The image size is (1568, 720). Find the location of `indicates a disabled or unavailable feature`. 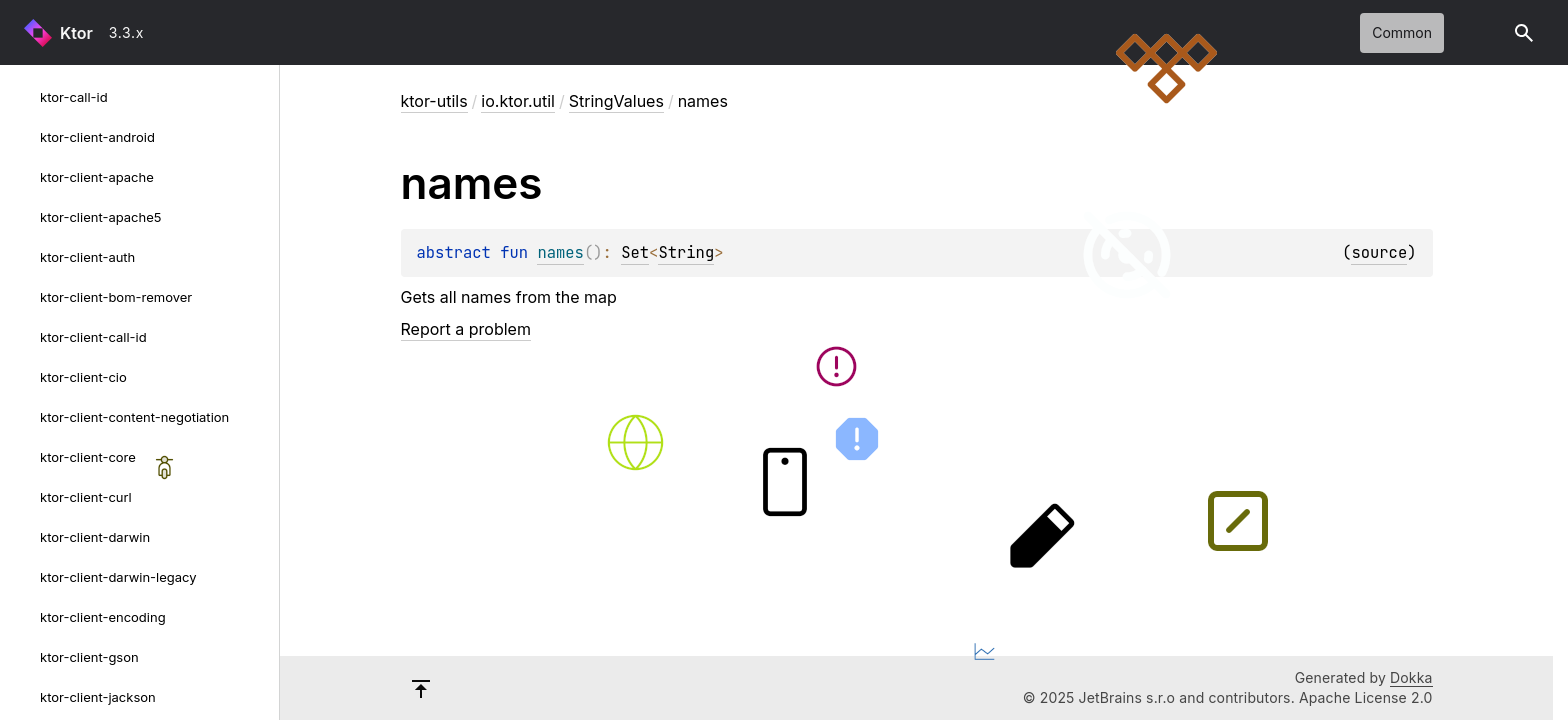

indicates a disabled or unavailable feature is located at coordinates (1238, 521).